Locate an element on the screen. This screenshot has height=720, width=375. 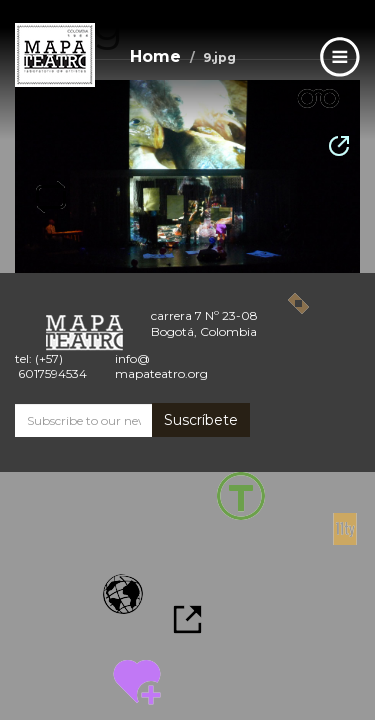
enable repeat or loop playback is located at coordinates (51, 197).